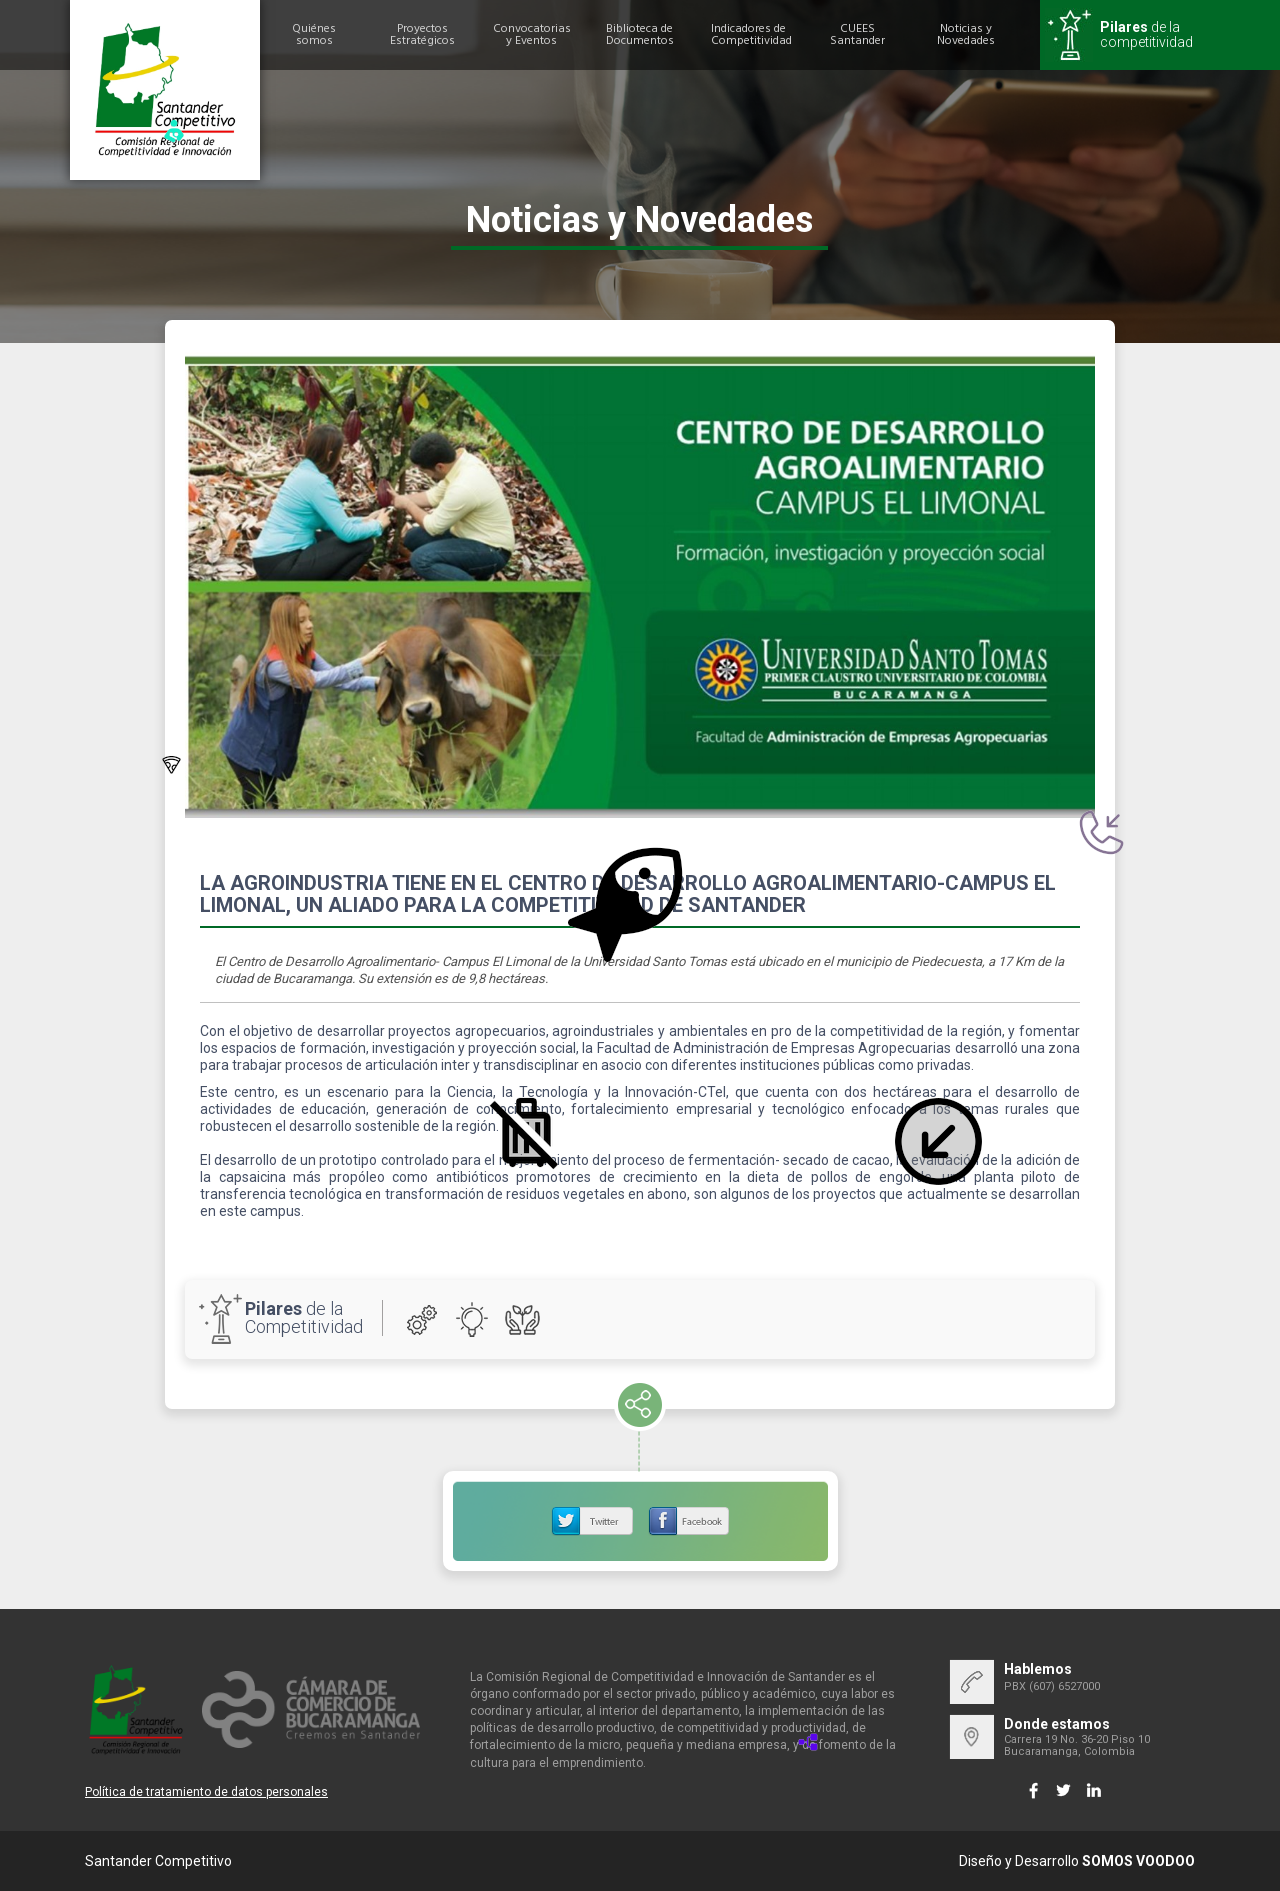 The image size is (1280, 1891). Describe the element at coordinates (938, 1141) in the screenshot. I see `navigate to the previous or lower-left section` at that location.